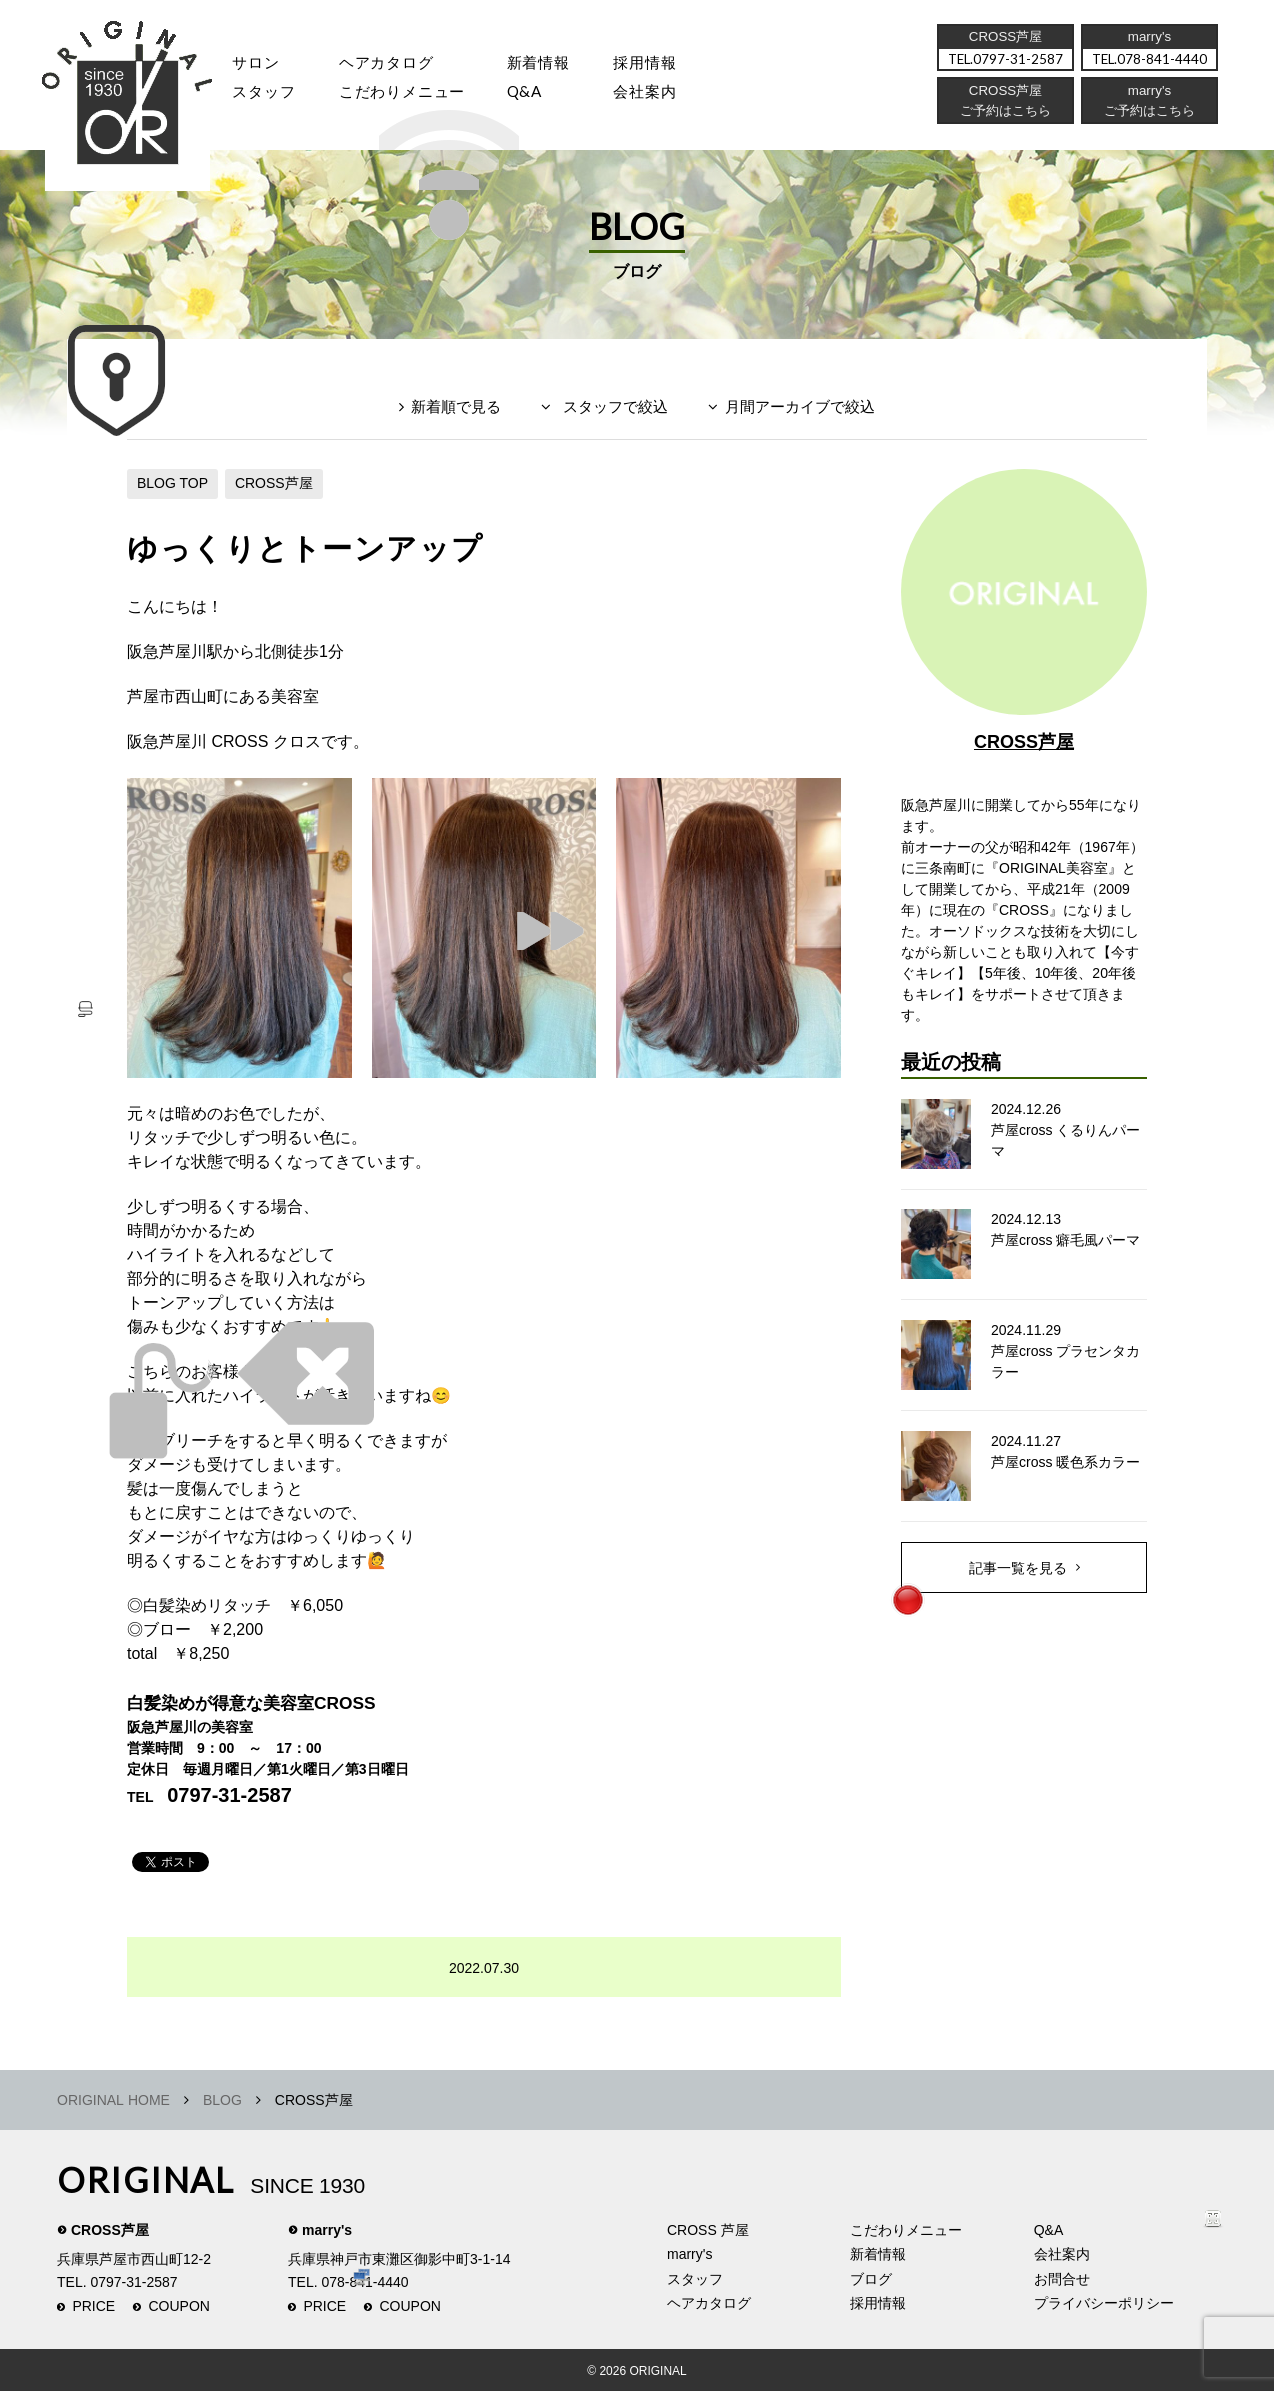 This screenshot has width=1274, height=2391. What do you see at coordinates (85, 1008) in the screenshot?
I see `connect to a USB dock or hub` at bounding box center [85, 1008].